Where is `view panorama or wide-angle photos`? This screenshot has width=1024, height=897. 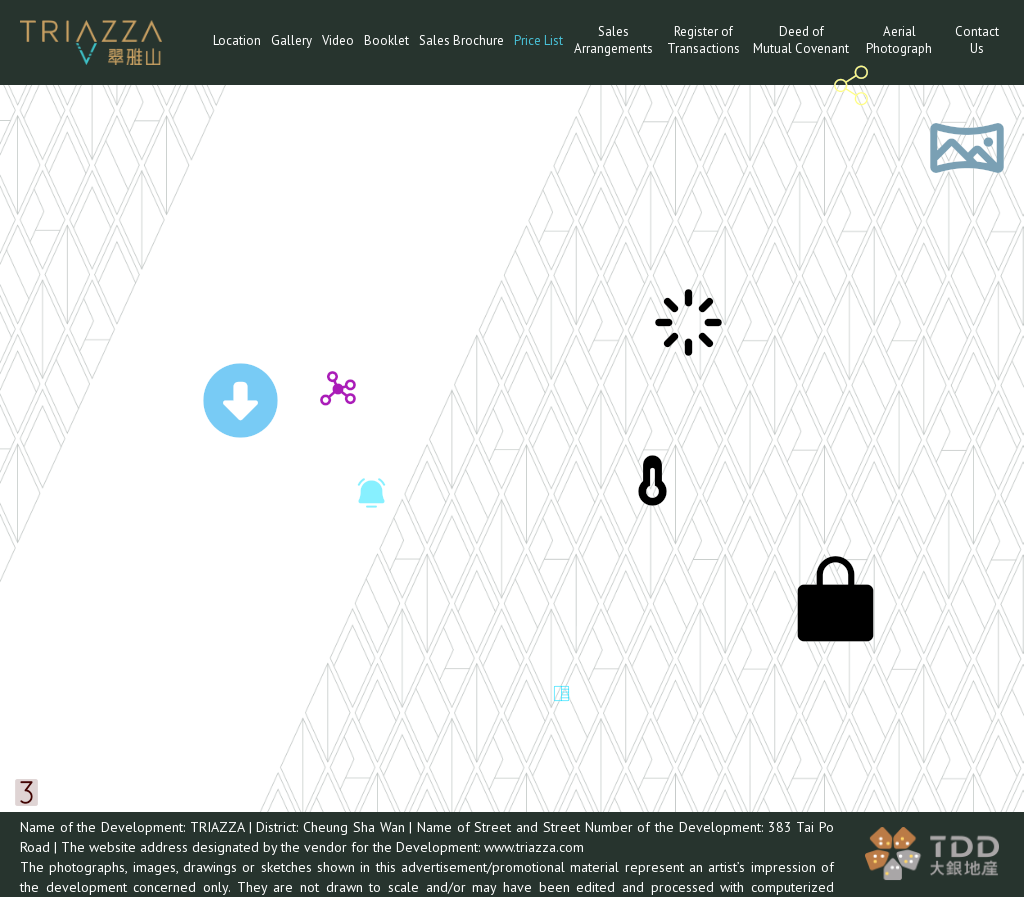
view panorama or wide-angle photos is located at coordinates (967, 148).